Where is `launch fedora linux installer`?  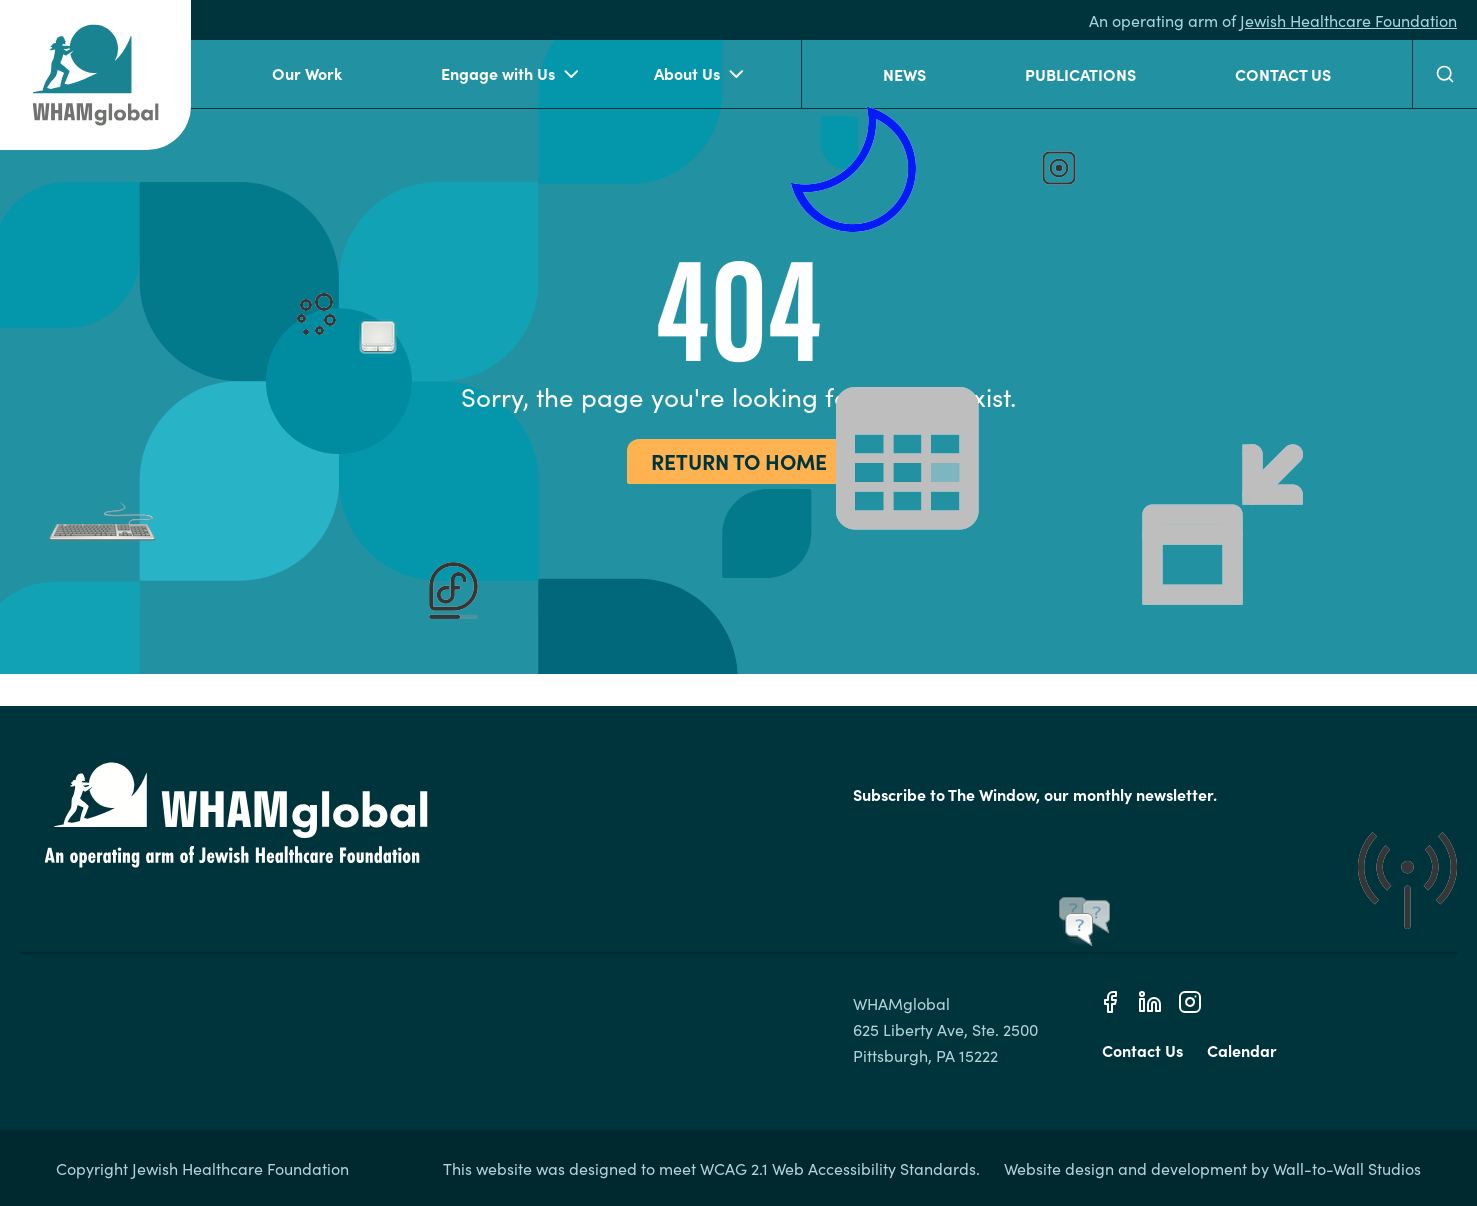 launch fedora linux installer is located at coordinates (453, 590).